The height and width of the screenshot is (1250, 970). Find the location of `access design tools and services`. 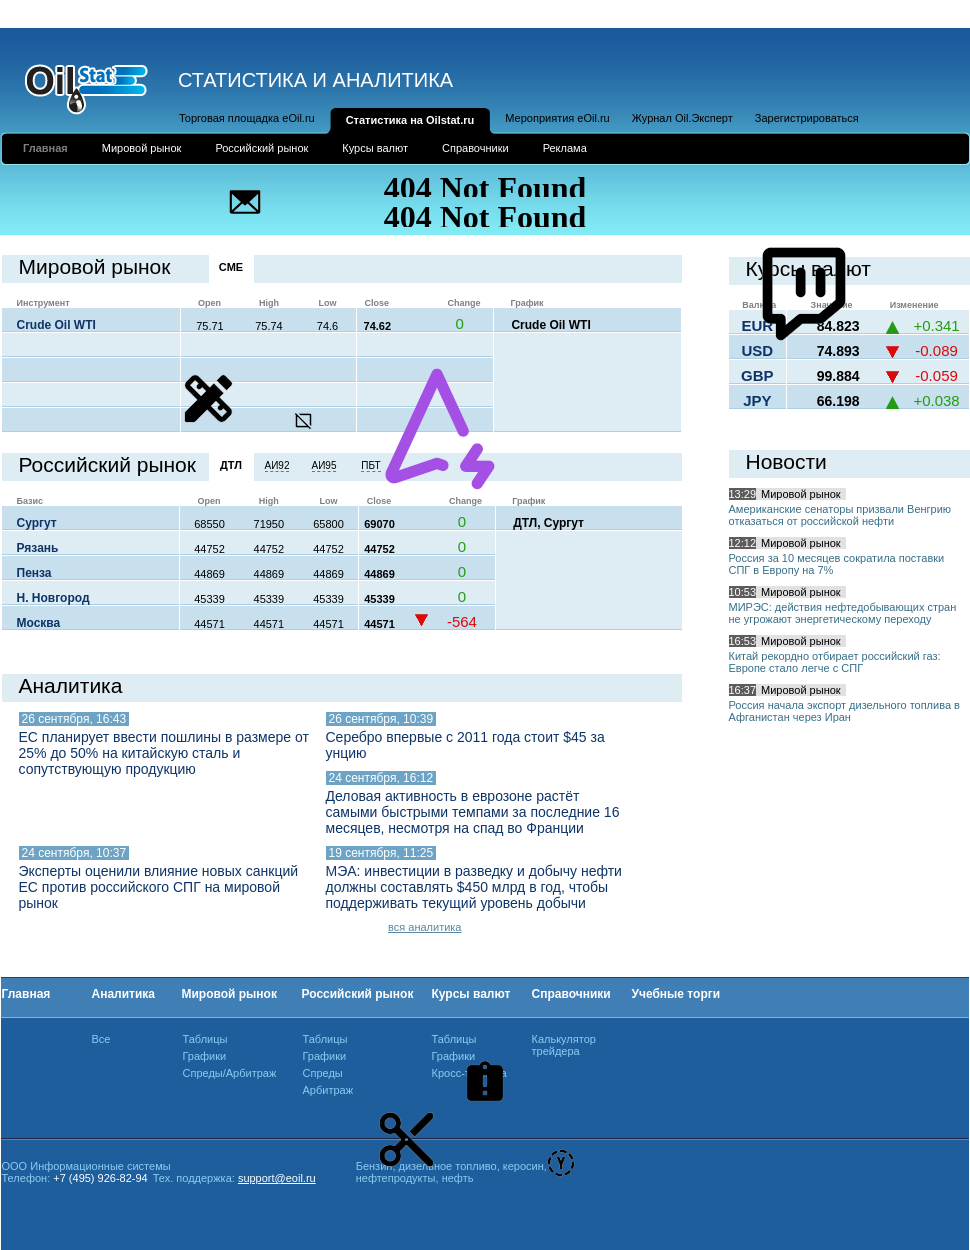

access design tools and services is located at coordinates (208, 398).